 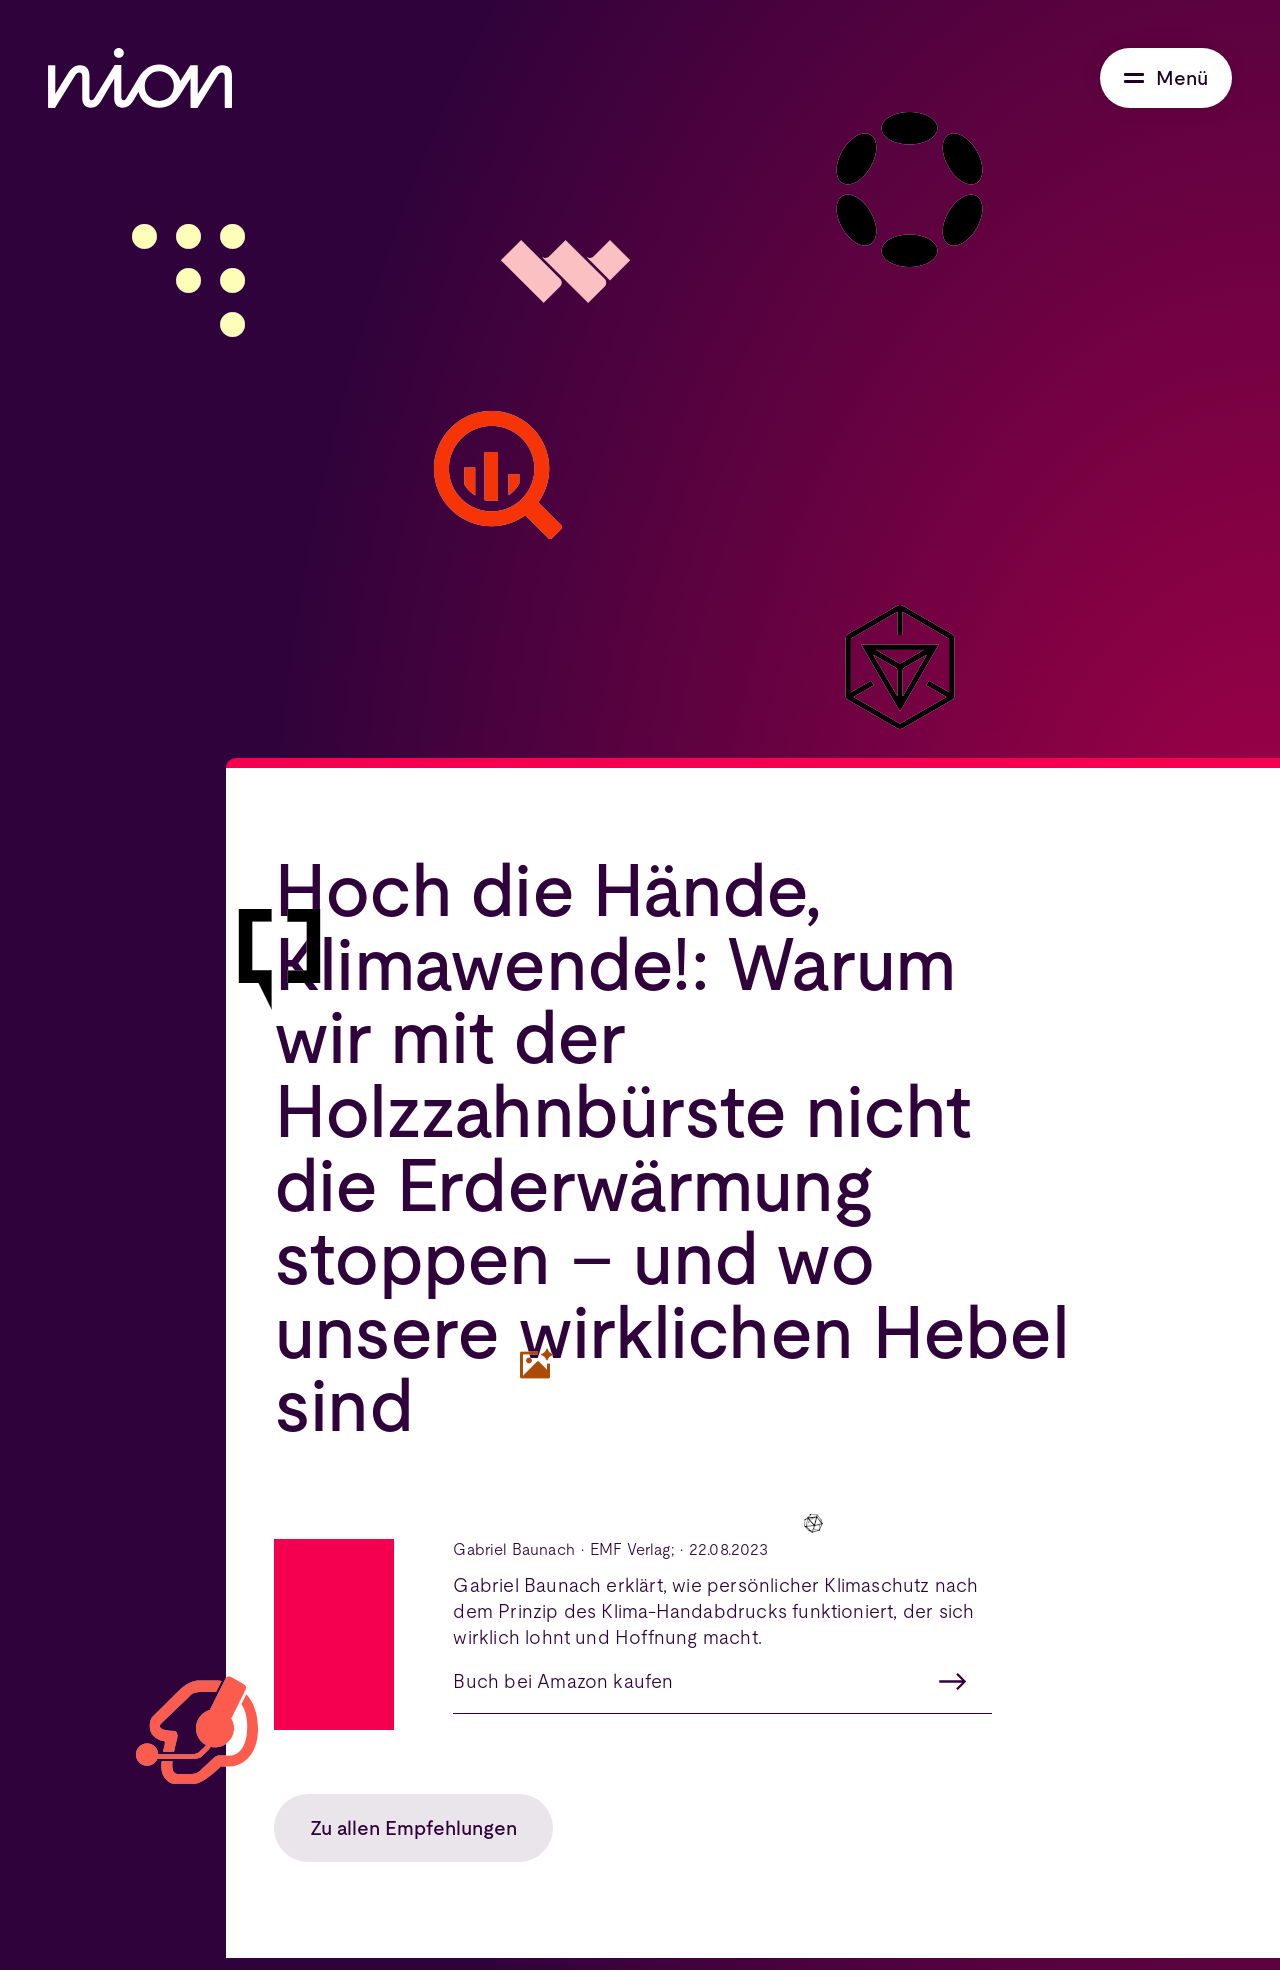 What do you see at coordinates (279, 959) in the screenshot?
I see `visit the xda developers website` at bounding box center [279, 959].